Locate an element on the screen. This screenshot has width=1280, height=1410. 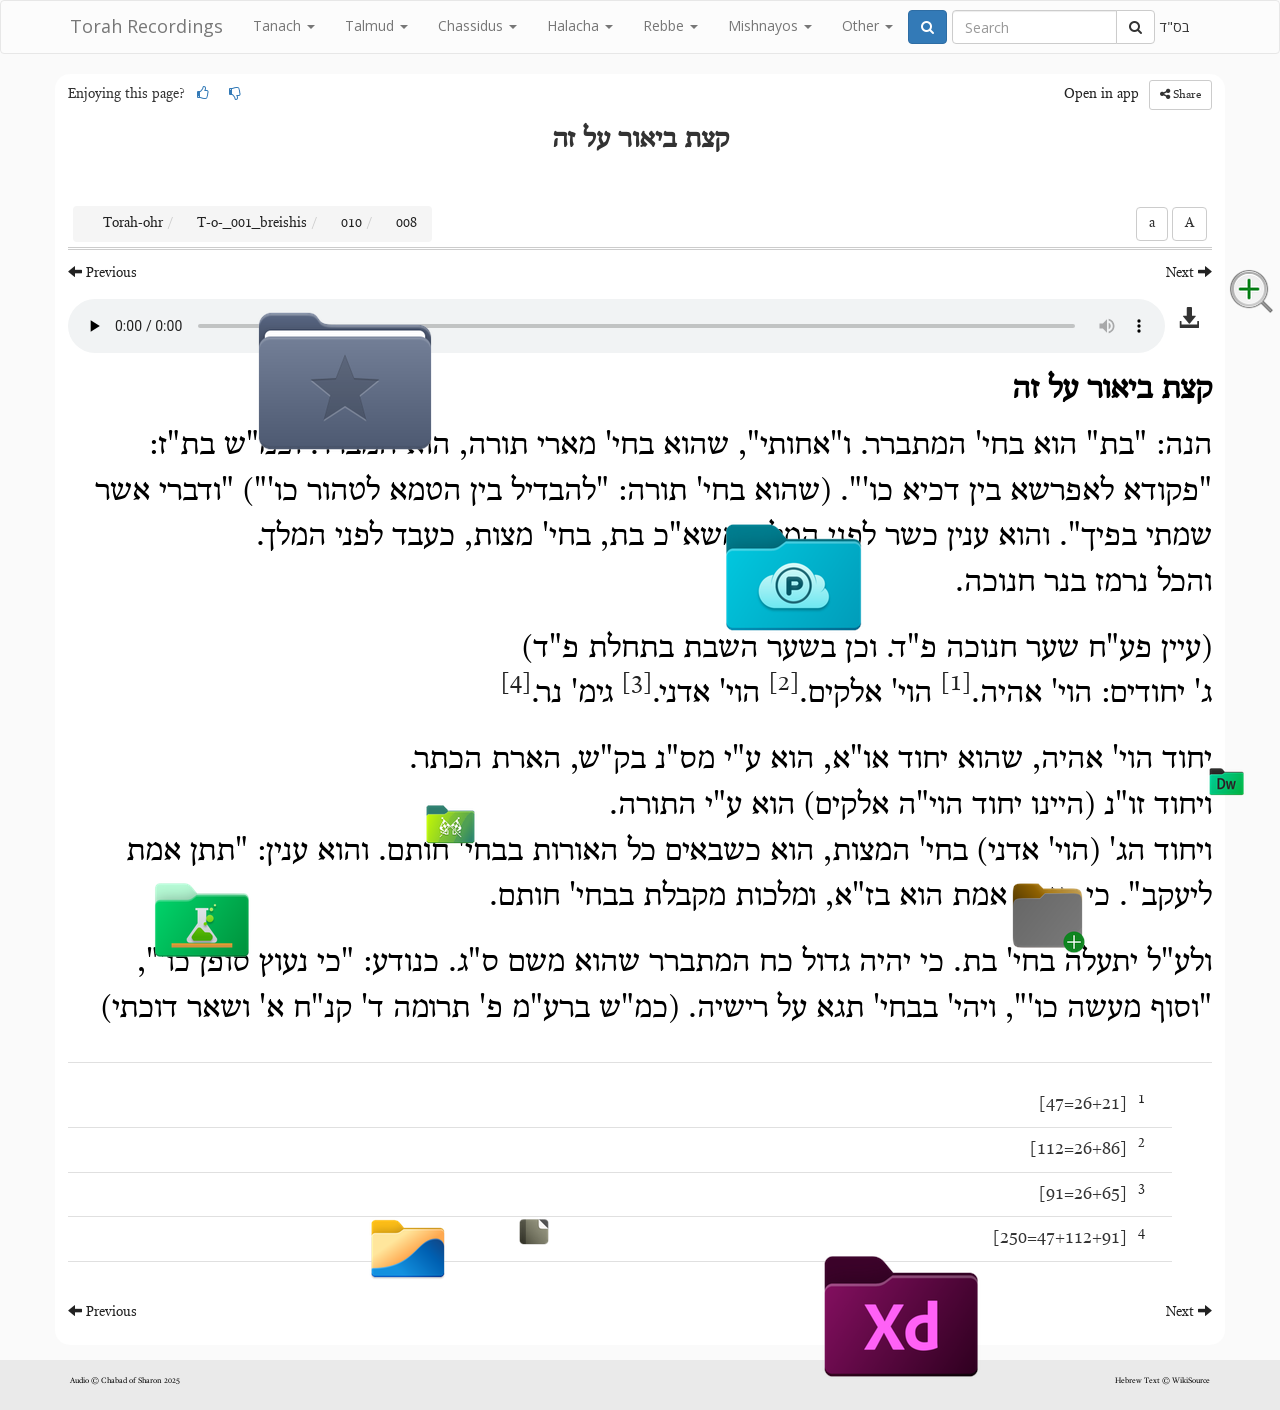
zoom in on content or image is located at coordinates (1251, 291).